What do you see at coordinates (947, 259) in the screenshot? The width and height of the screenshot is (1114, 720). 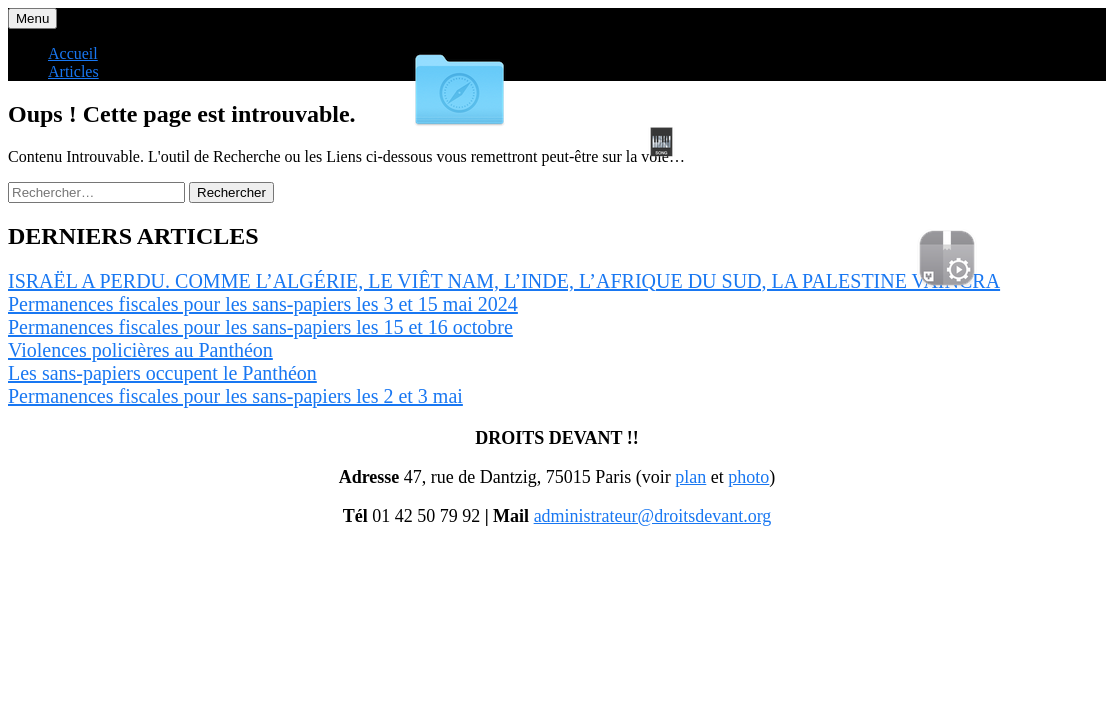 I see `access YaST AutoYaST system configuration` at bounding box center [947, 259].